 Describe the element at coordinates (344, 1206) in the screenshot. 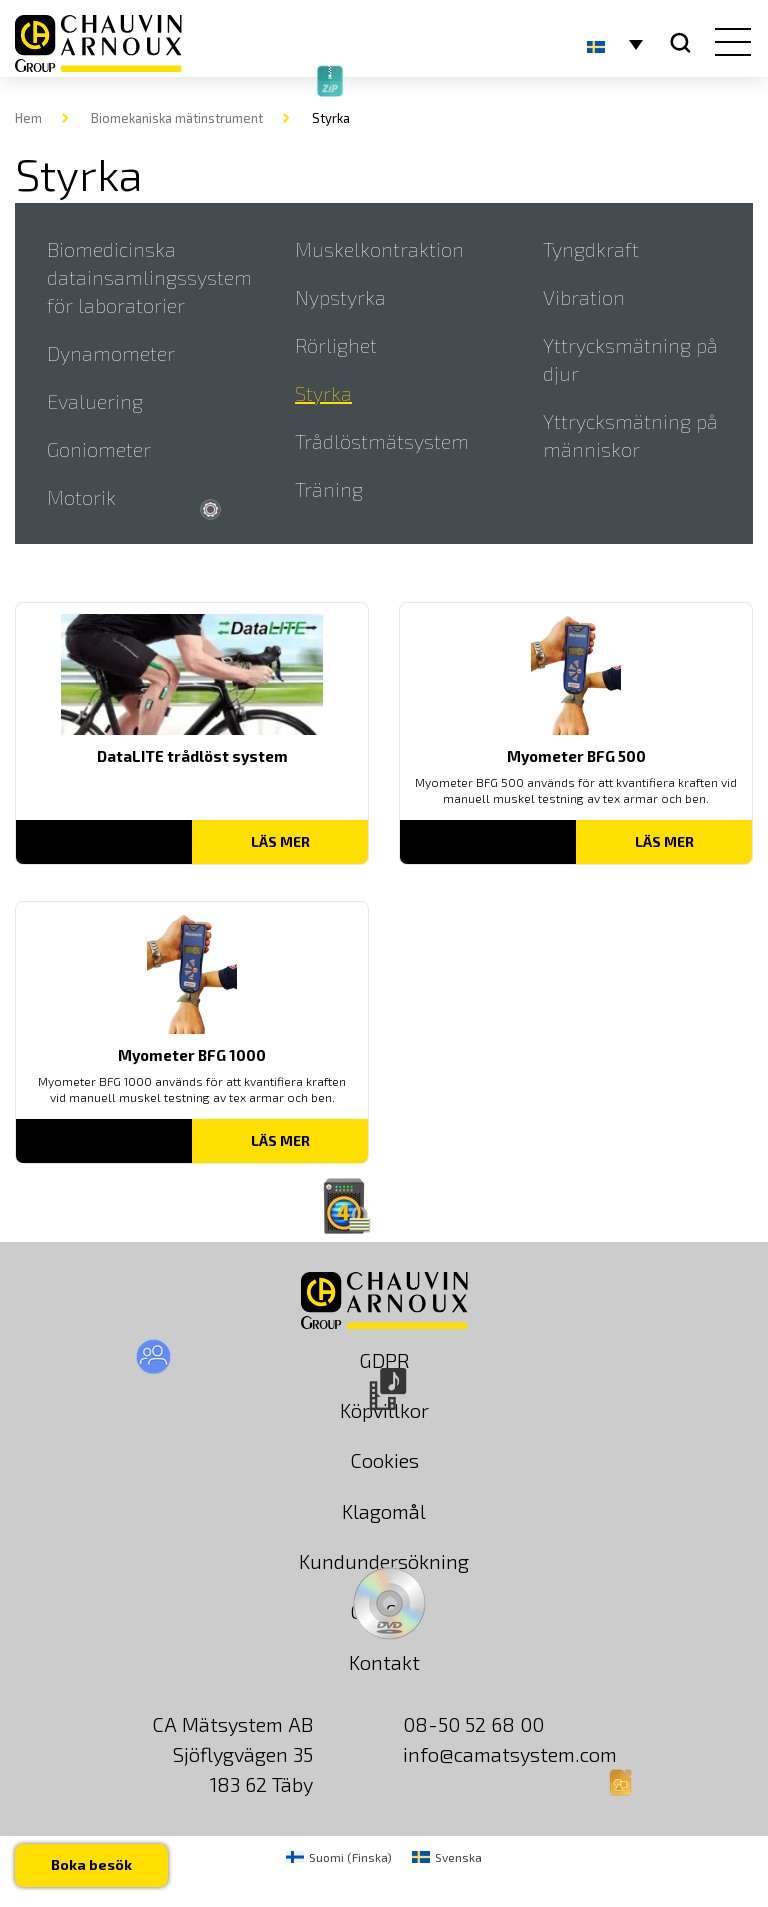

I see `locked RAID 4 storage array` at that location.